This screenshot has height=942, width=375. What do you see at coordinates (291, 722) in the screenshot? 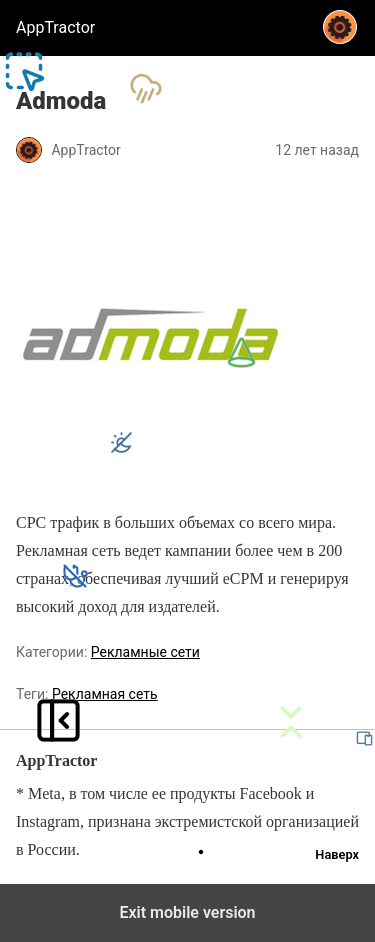
I see `collapse expanded content` at bounding box center [291, 722].